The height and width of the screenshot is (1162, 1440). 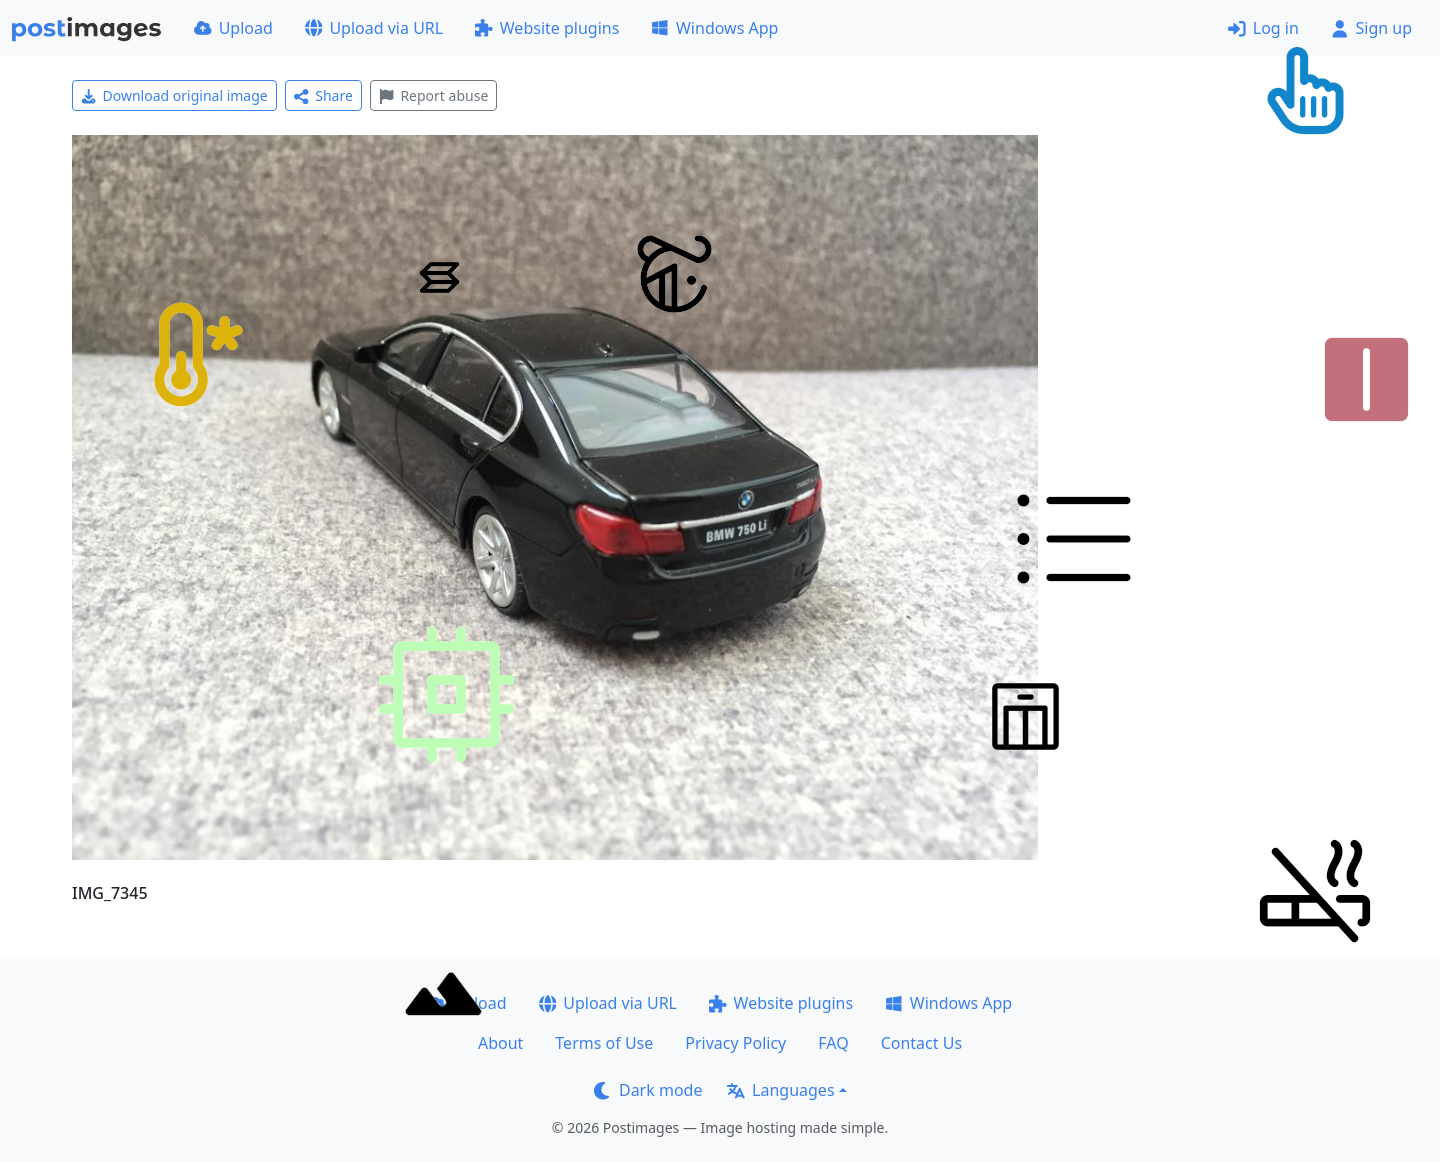 I want to click on vertical divider or separator element, so click(x=1366, y=379).